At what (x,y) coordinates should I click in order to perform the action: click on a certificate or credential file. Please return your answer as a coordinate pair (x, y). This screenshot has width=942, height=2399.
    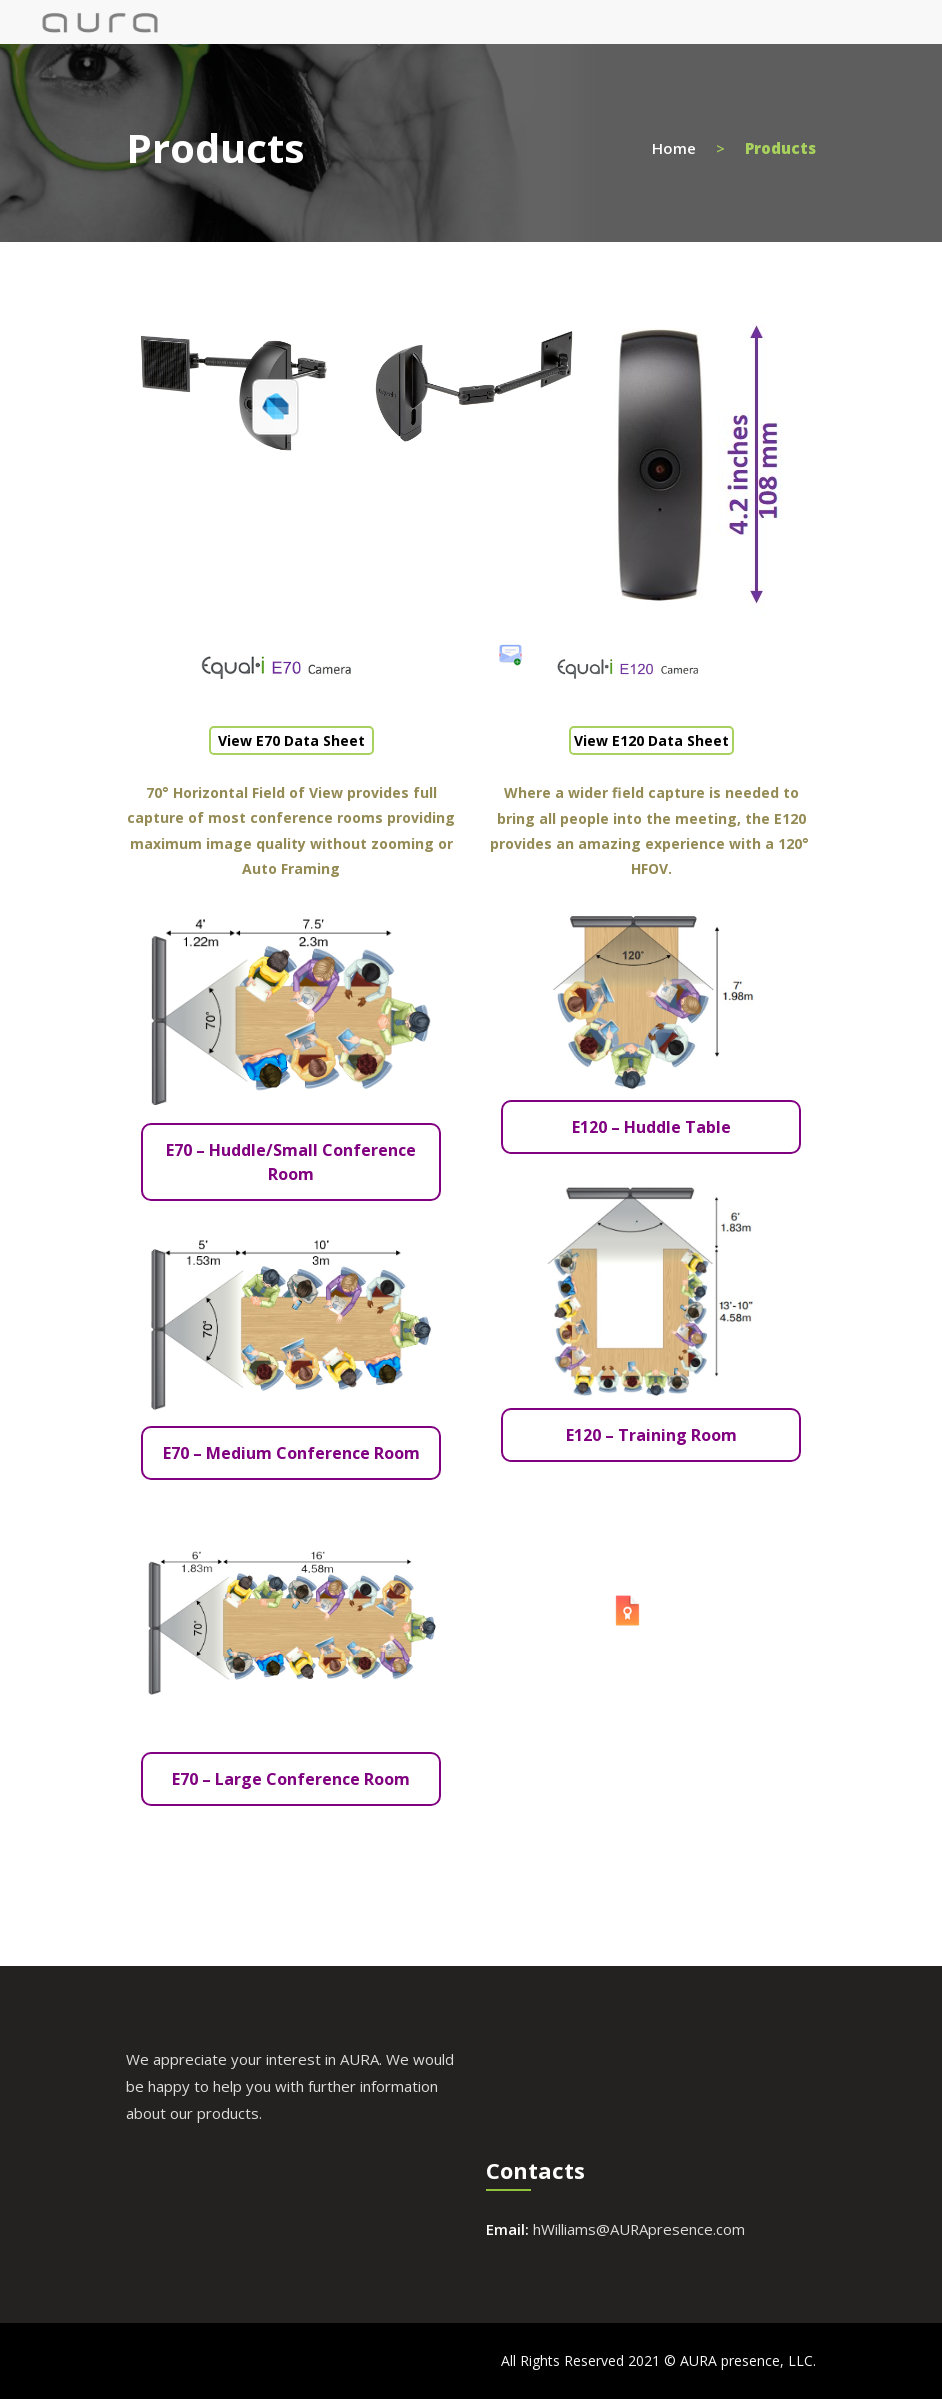
    Looking at the image, I should click on (627, 1610).